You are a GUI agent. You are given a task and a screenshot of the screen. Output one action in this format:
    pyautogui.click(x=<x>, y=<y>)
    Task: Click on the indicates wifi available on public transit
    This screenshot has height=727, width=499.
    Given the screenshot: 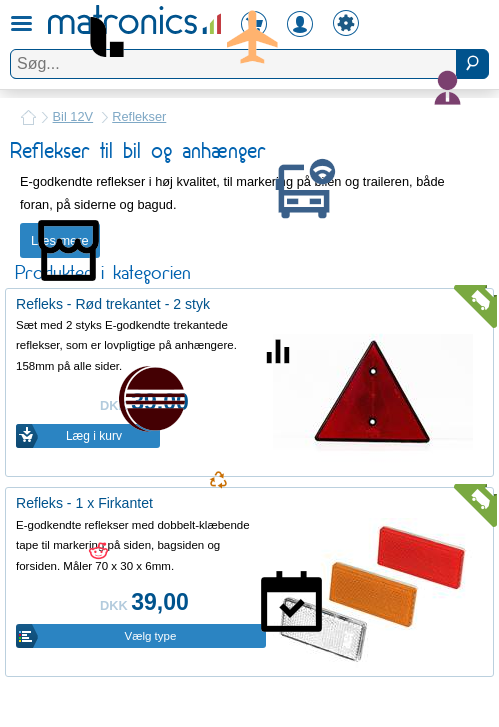 What is the action you would take?
    pyautogui.click(x=304, y=190)
    